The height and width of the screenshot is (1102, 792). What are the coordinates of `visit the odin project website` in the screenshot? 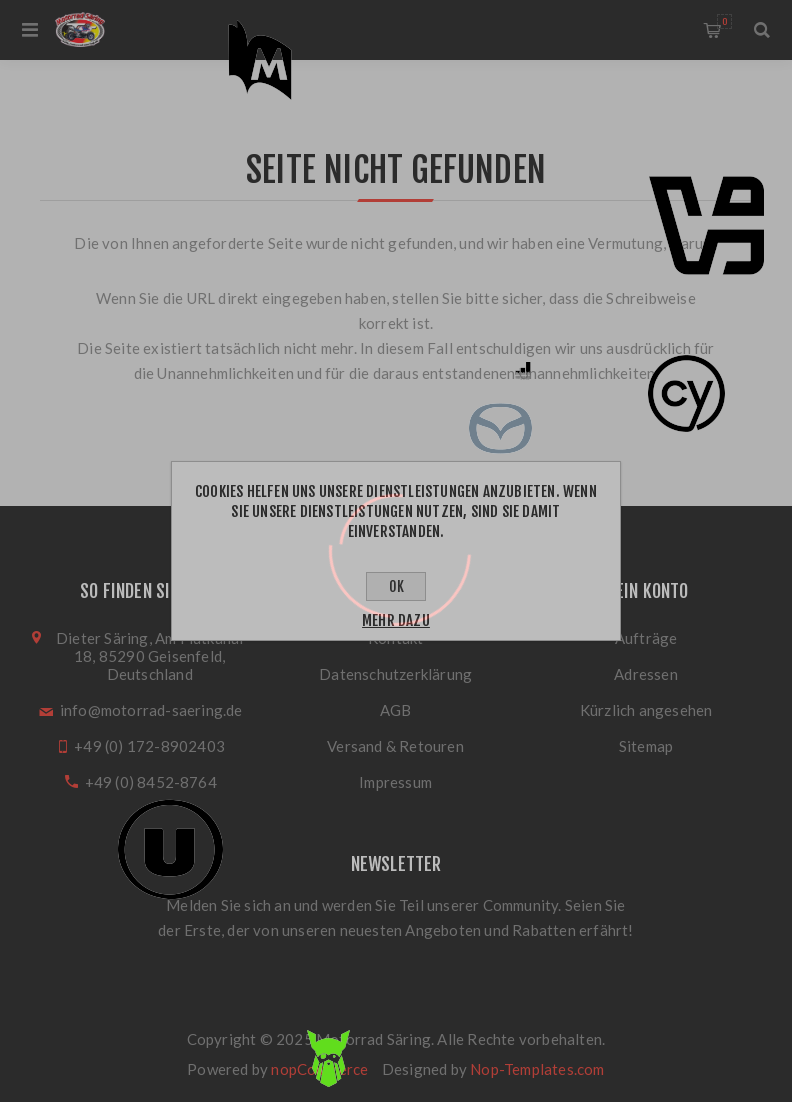 It's located at (328, 1058).